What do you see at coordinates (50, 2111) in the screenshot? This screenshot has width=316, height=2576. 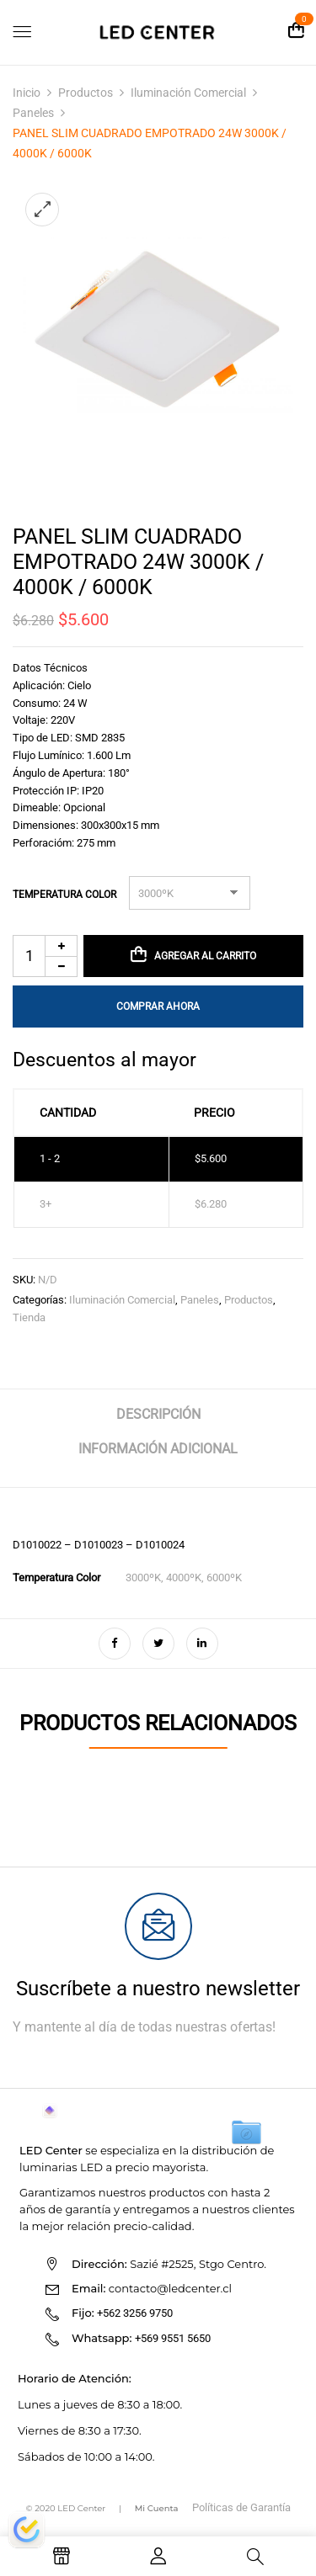 I see `open proton pass password manager` at bounding box center [50, 2111].